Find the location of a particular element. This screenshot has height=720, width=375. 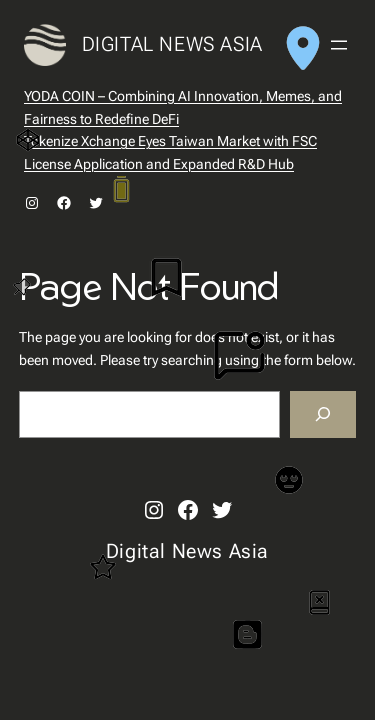

open the Blogger app is located at coordinates (247, 634).